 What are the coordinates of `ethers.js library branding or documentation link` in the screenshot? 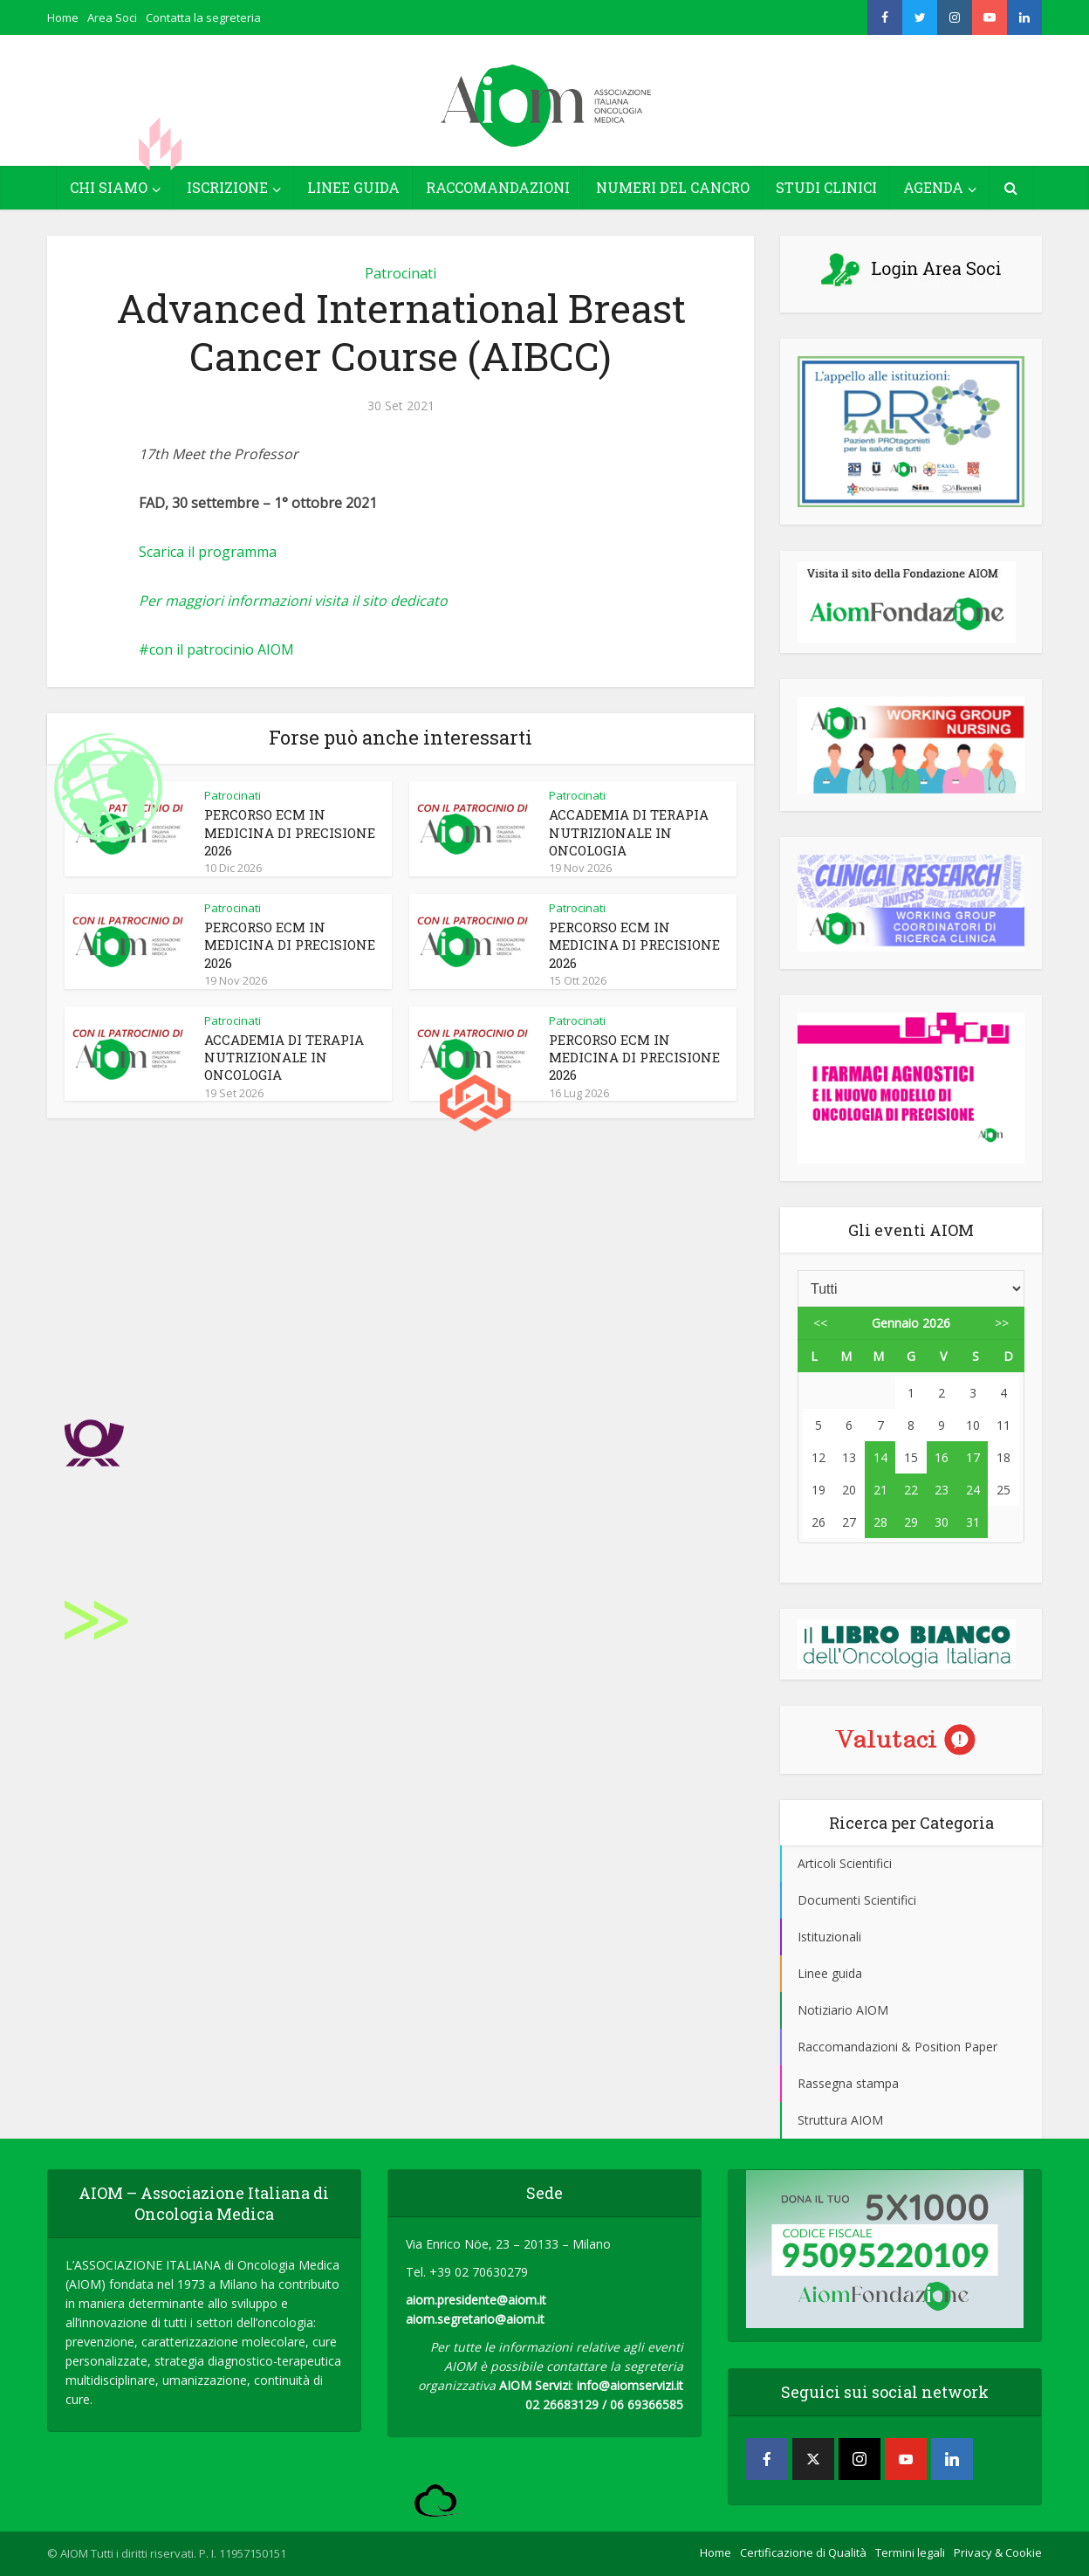 It's located at (440, 2500).